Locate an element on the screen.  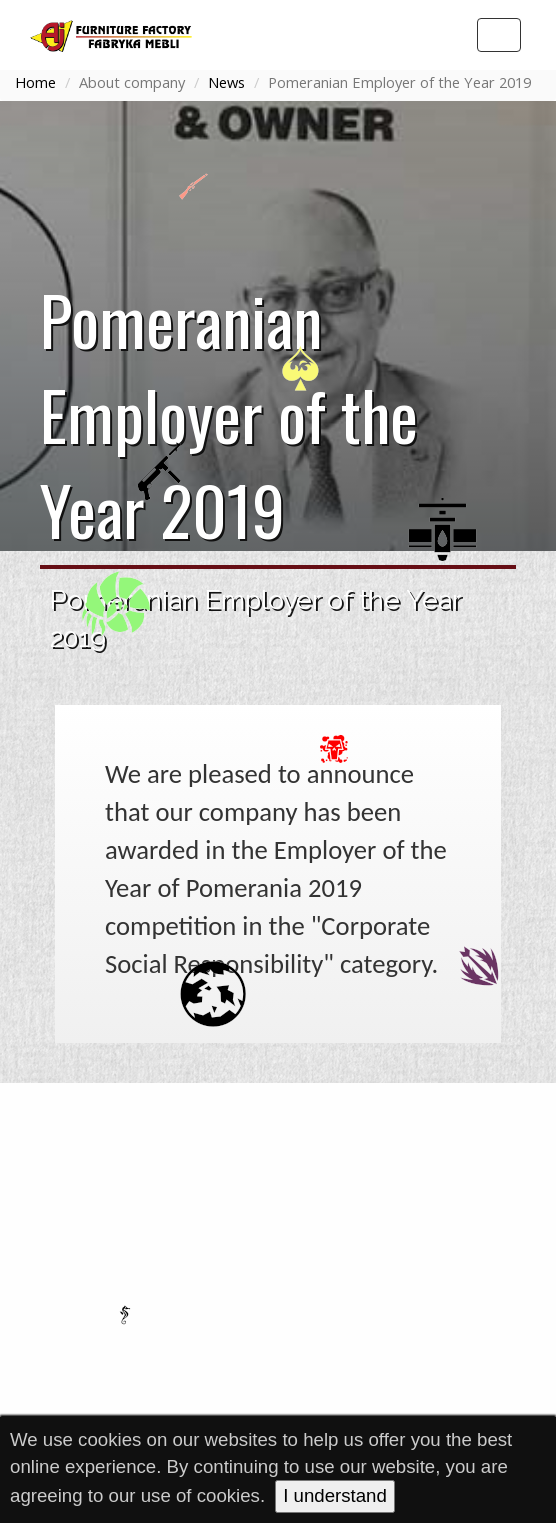
indicates a hot streak or winning hand in a card game is located at coordinates (300, 368).